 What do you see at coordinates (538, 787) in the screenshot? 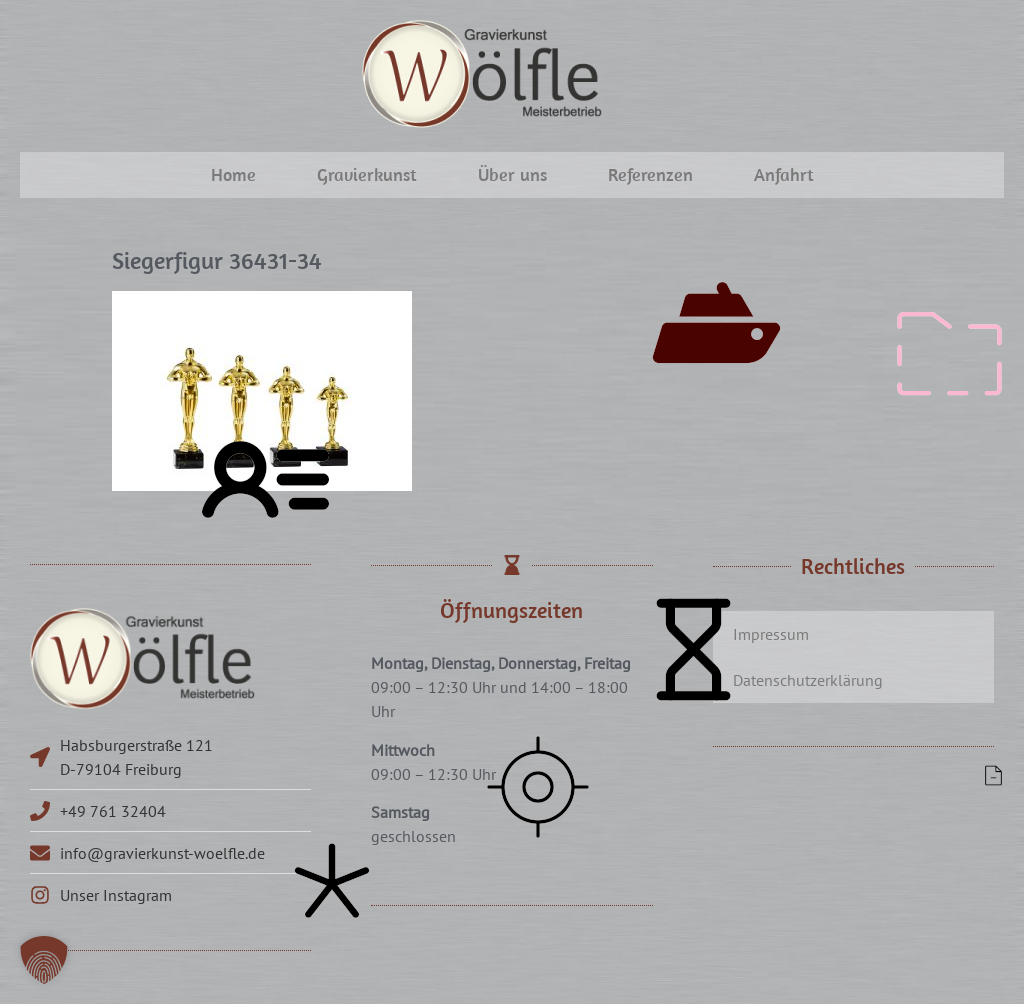
I see `center map on current location` at bounding box center [538, 787].